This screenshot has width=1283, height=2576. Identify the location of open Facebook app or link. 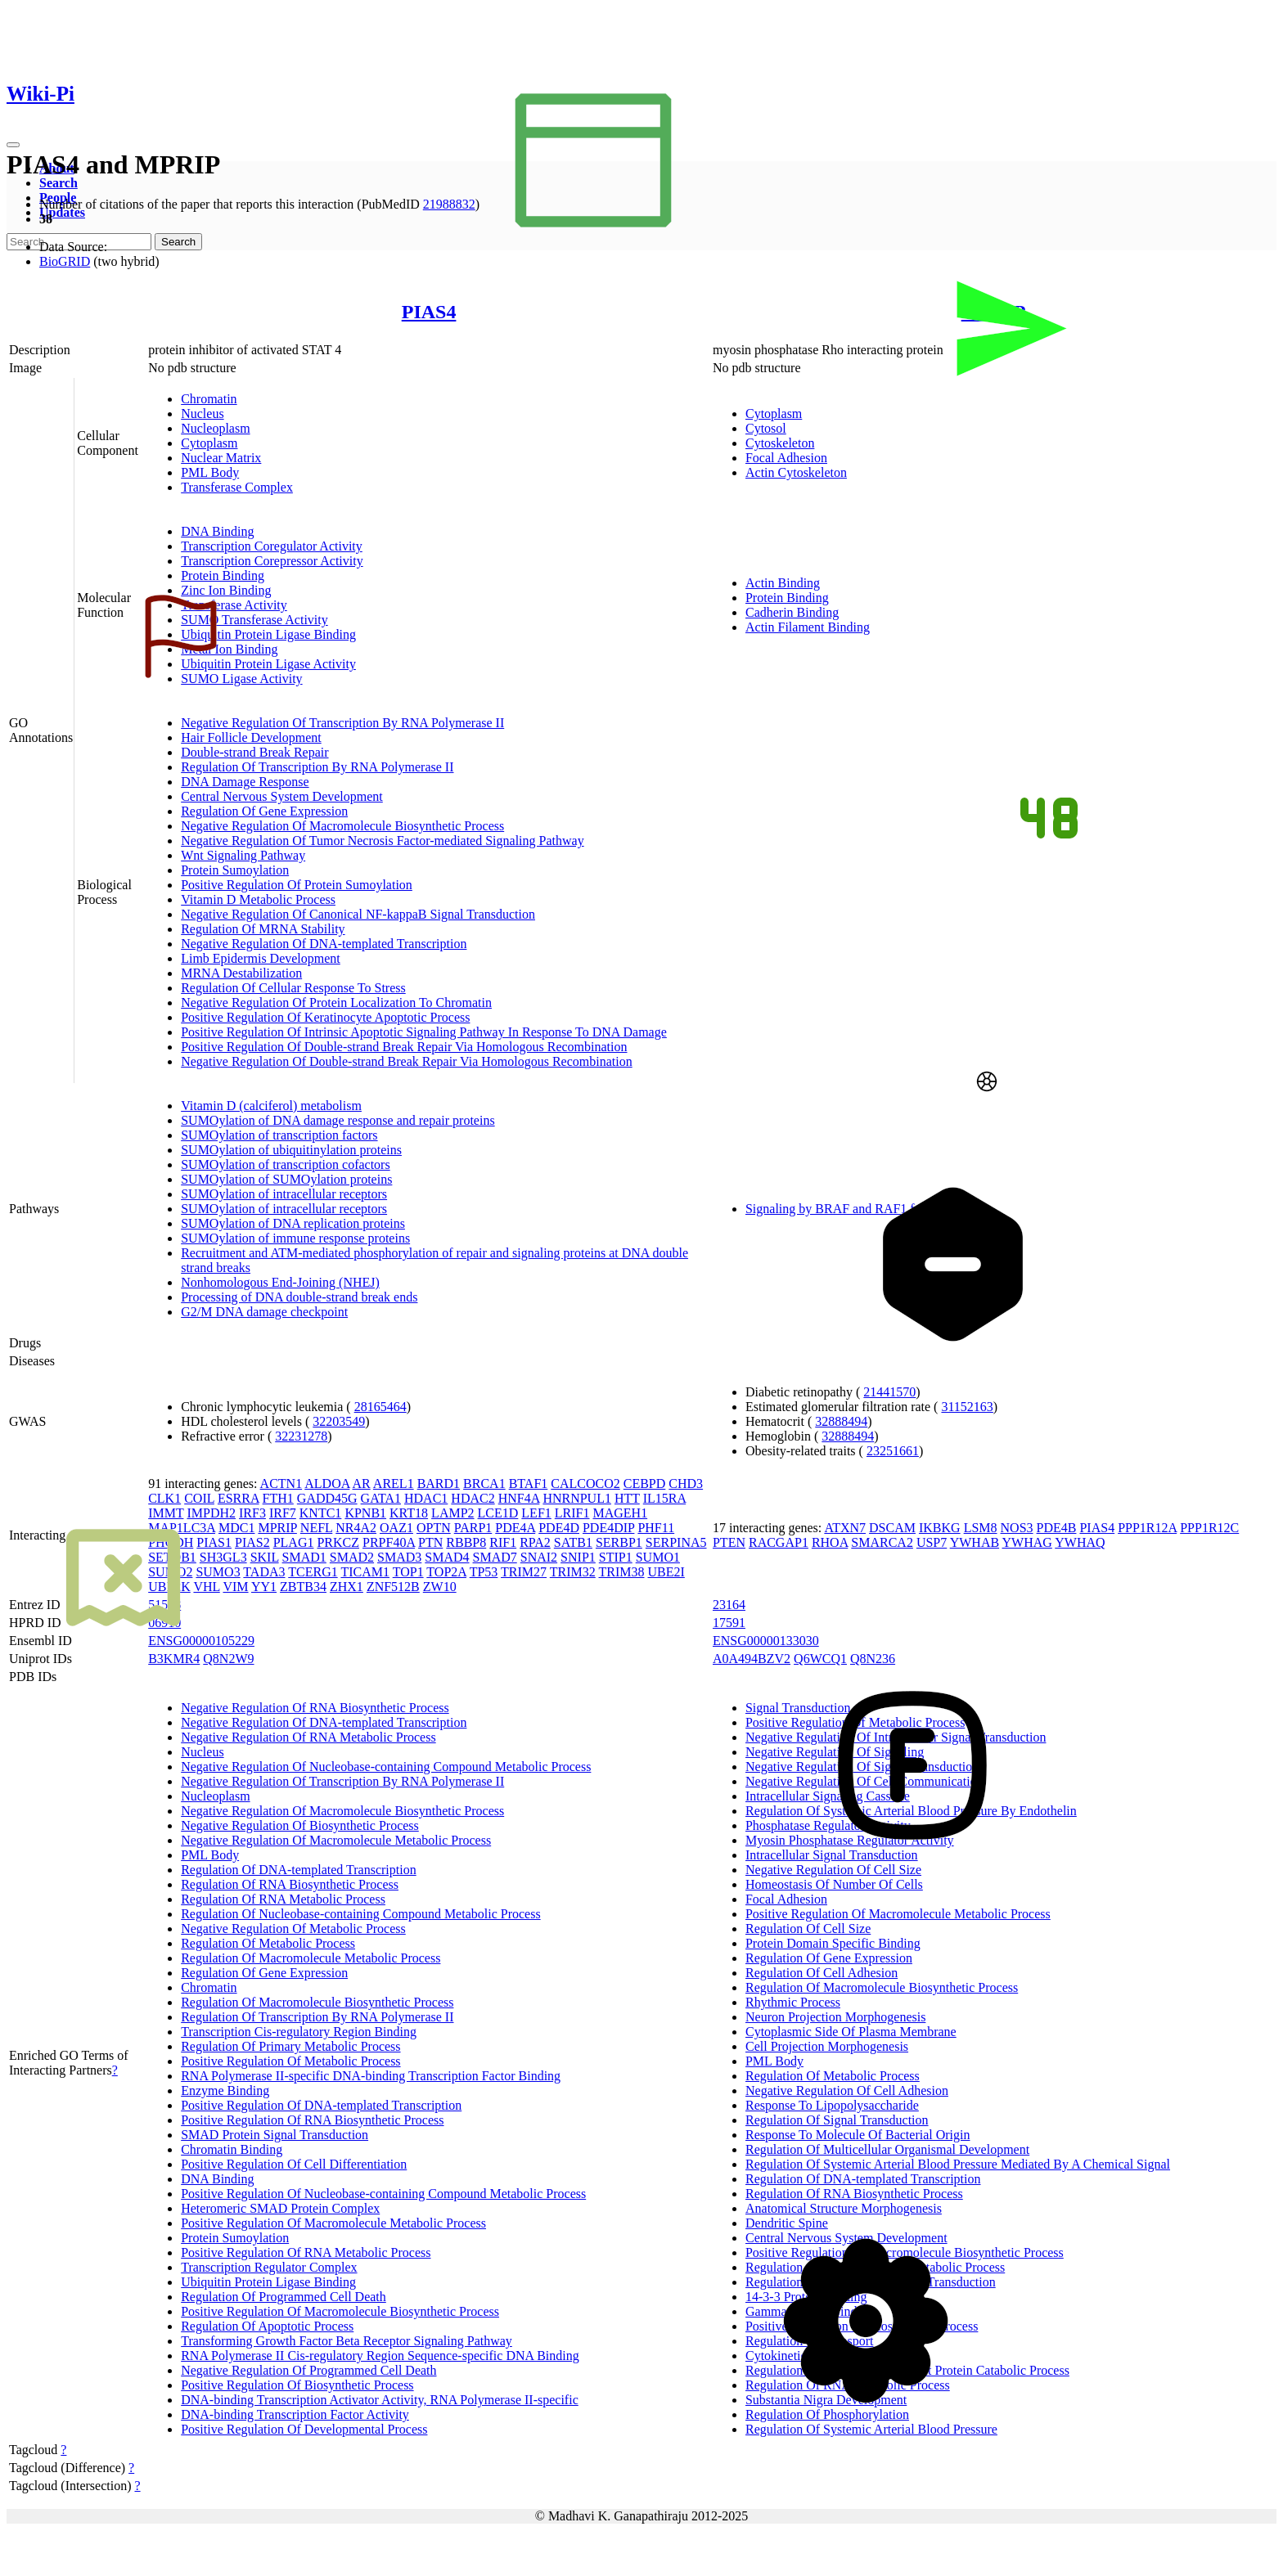
(912, 1765).